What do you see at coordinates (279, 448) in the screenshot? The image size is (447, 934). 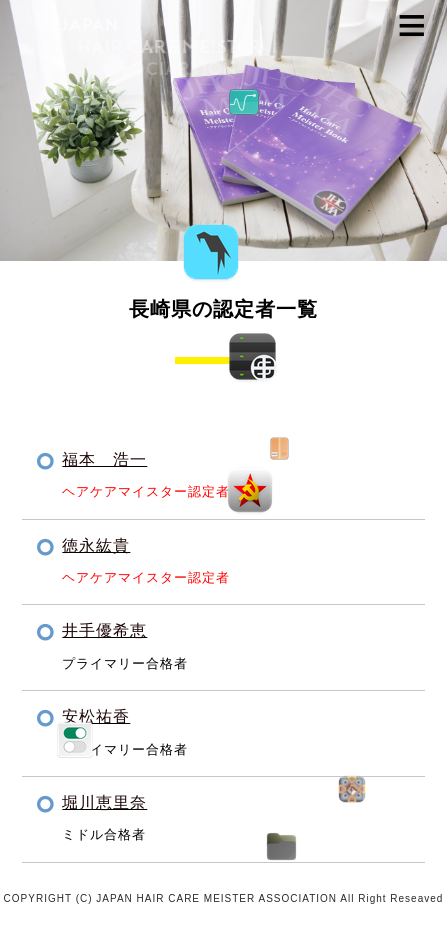 I see `open or install a debian package file` at bounding box center [279, 448].